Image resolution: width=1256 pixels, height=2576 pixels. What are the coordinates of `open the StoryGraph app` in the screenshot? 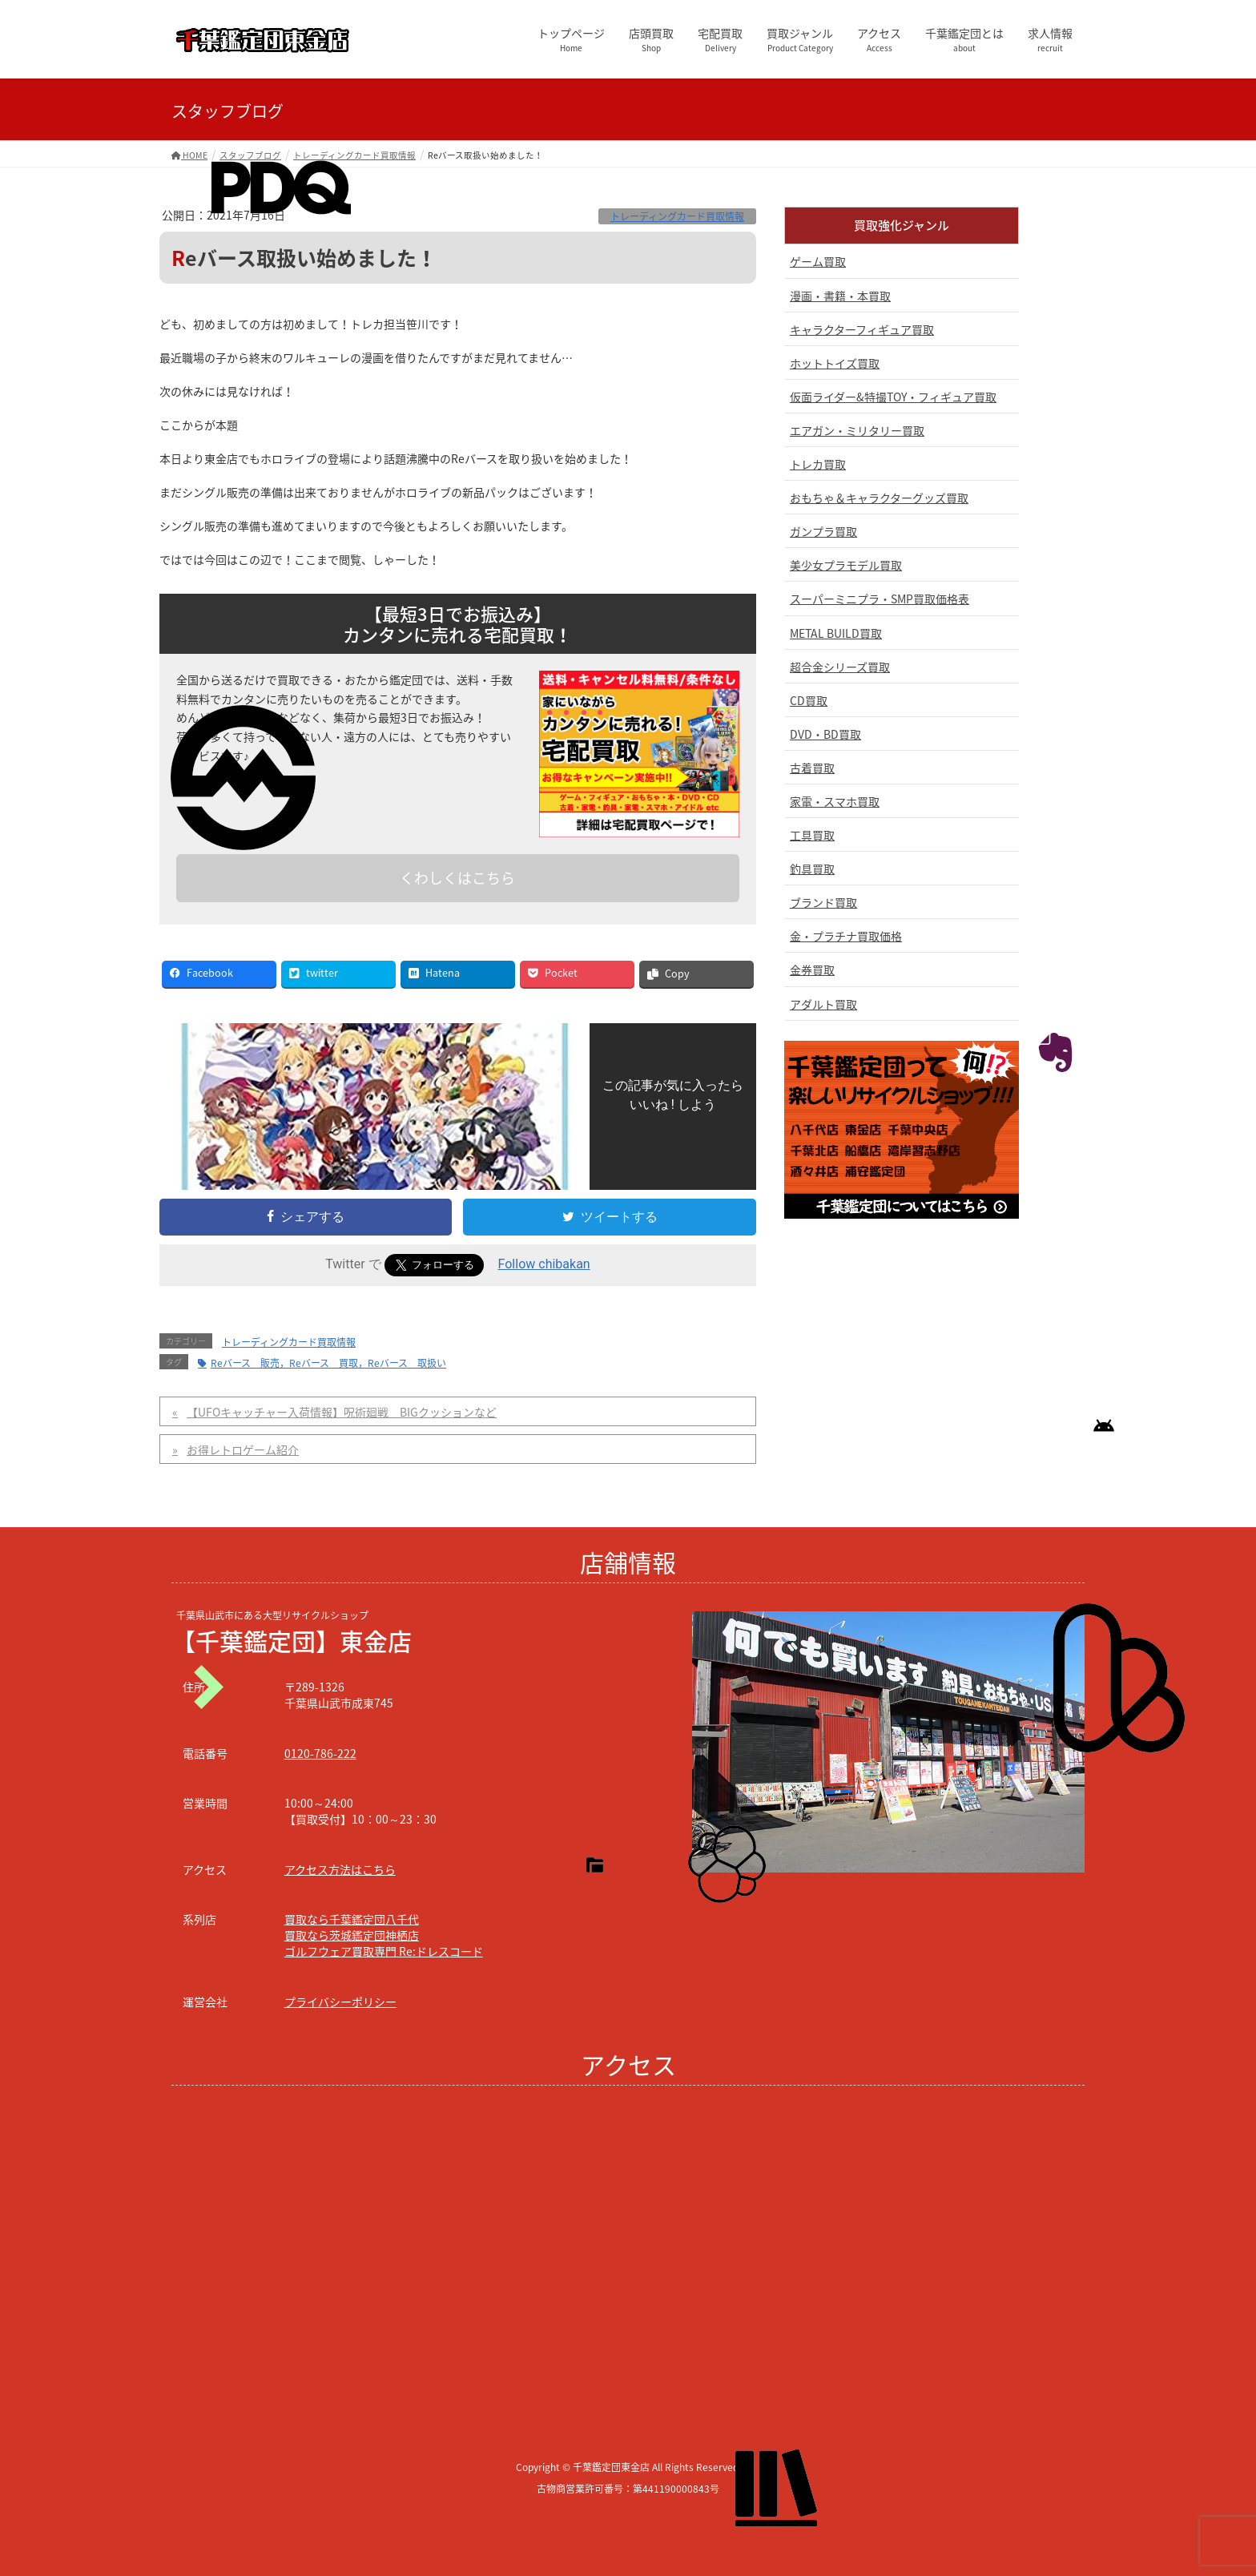 It's located at (776, 2488).